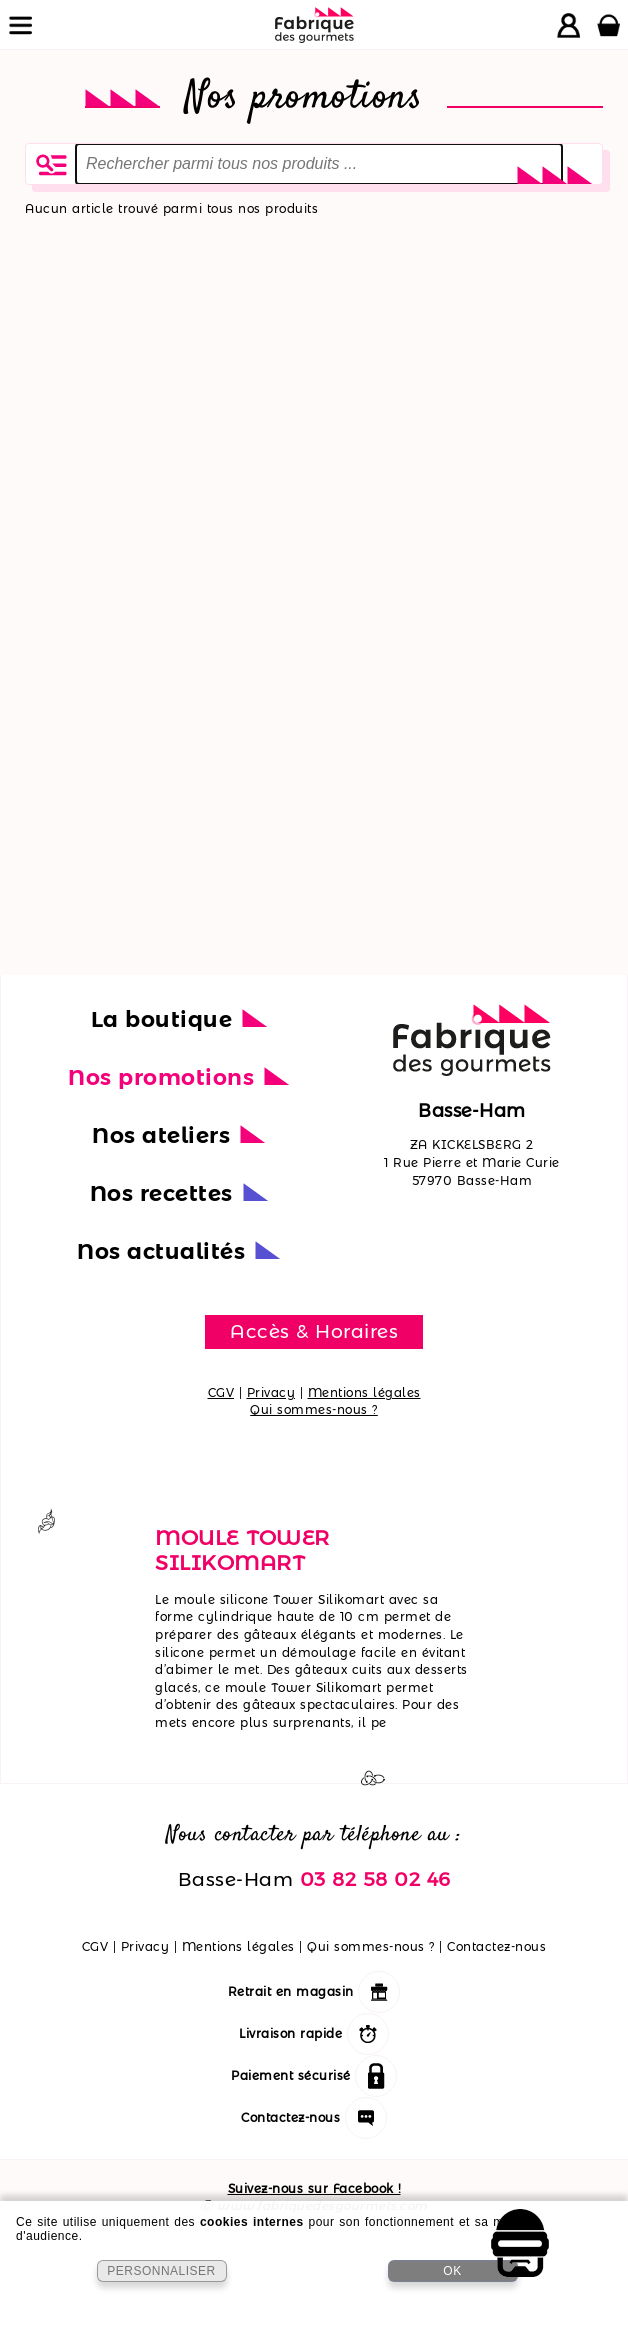  What do you see at coordinates (520, 2243) in the screenshot?
I see `rubocop ruby code linter logo` at bounding box center [520, 2243].